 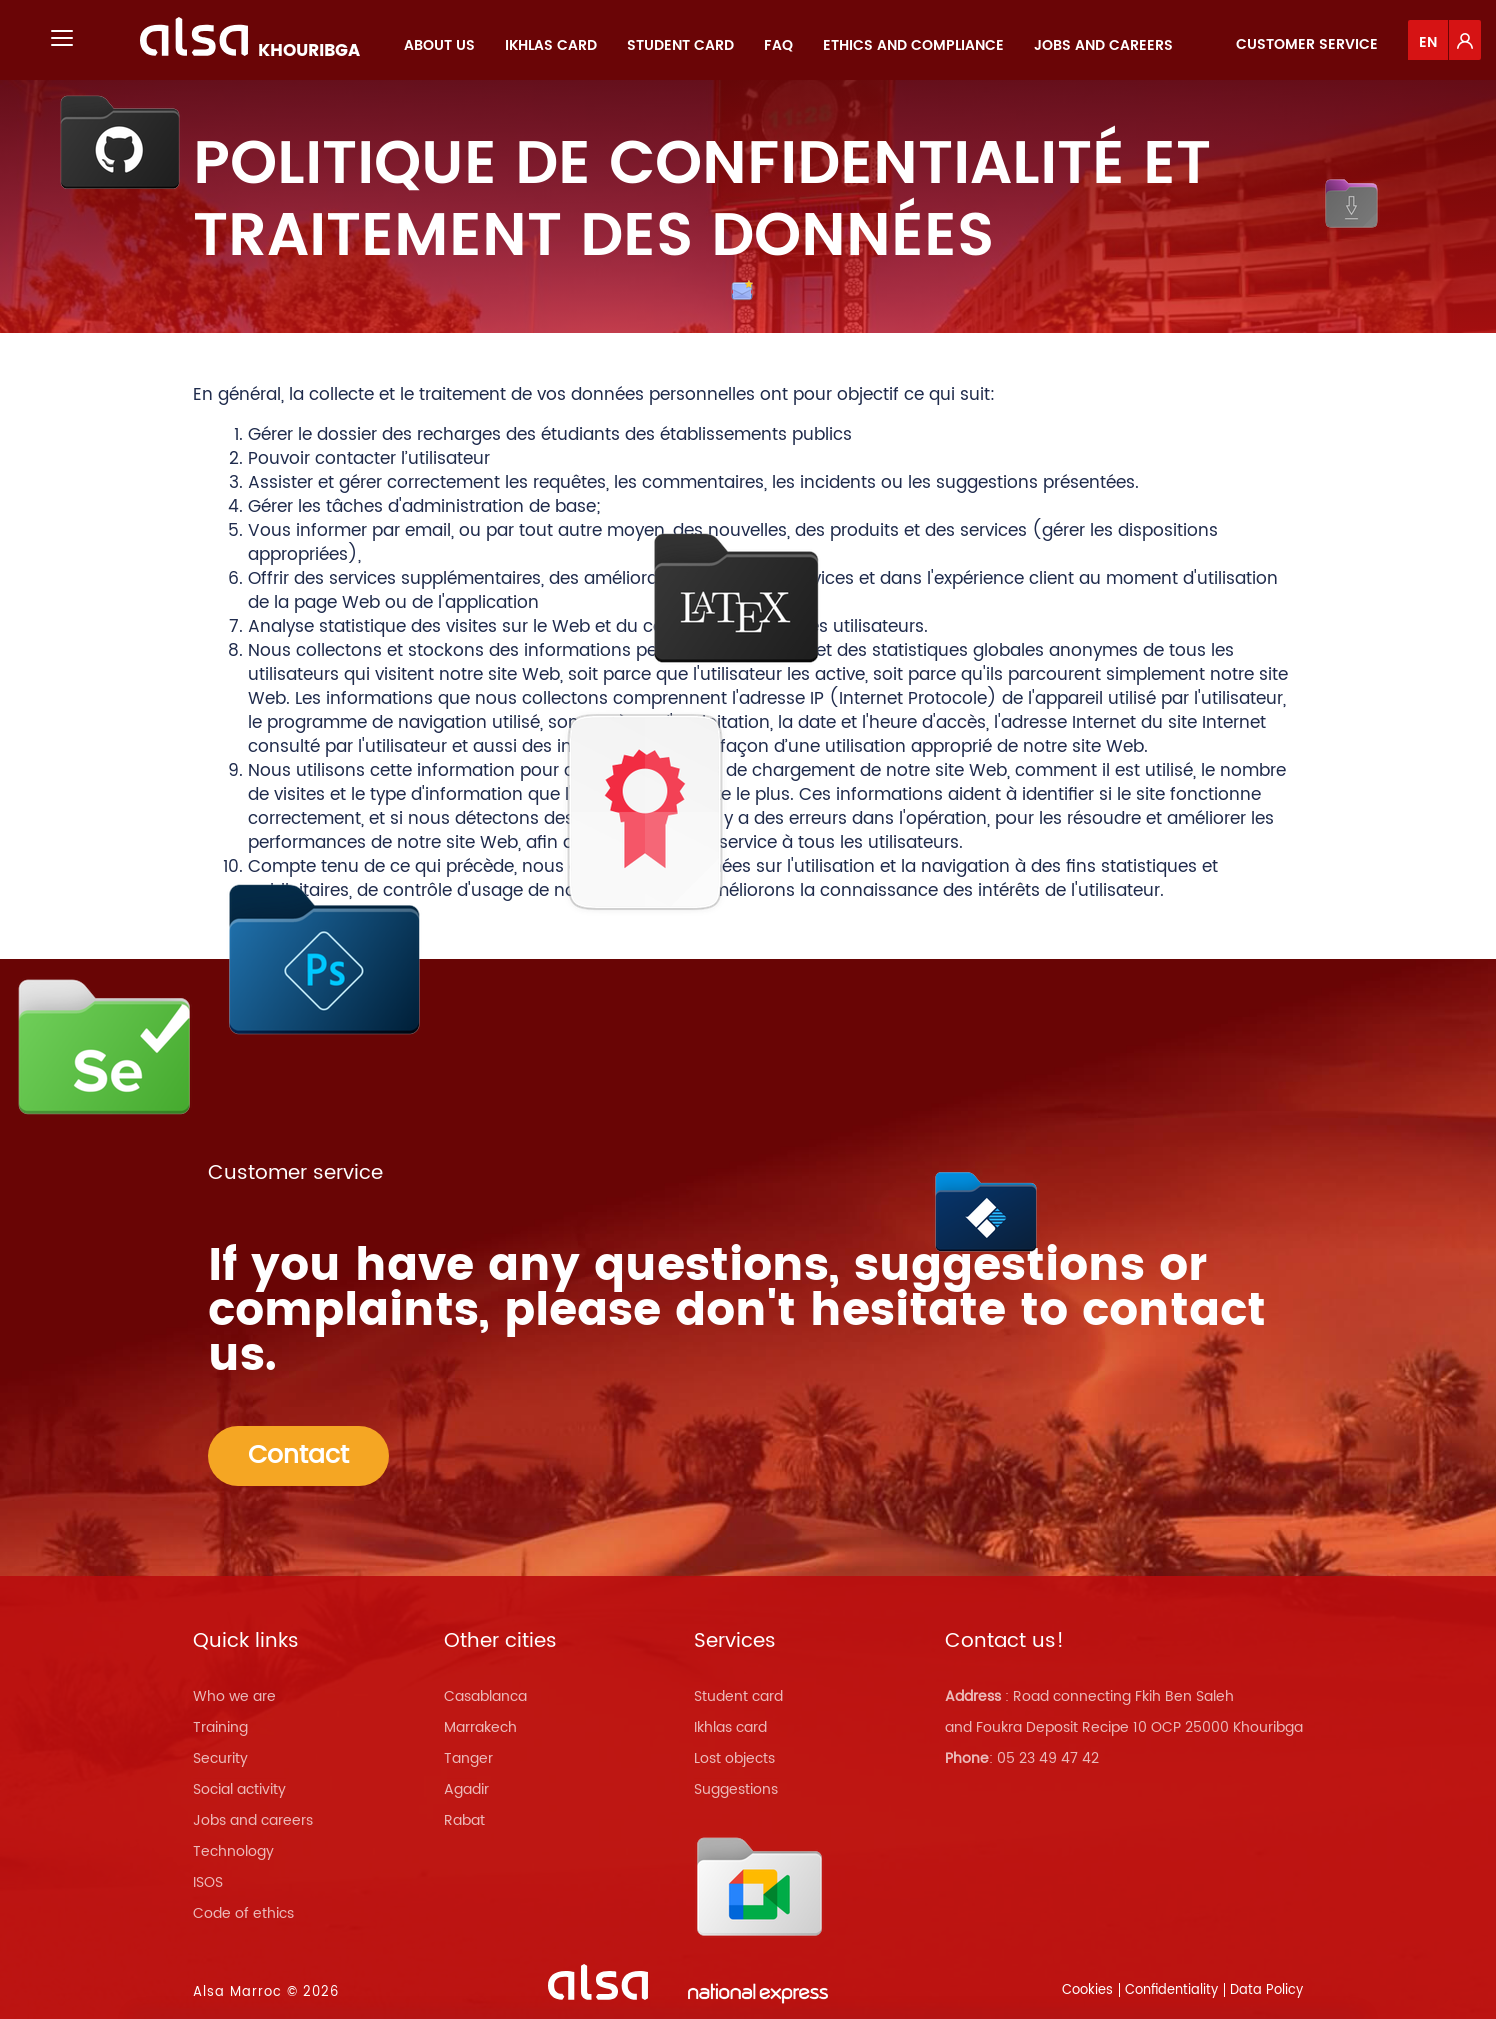 I want to click on open wondershare recoverit project folder, so click(x=985, y=1214).